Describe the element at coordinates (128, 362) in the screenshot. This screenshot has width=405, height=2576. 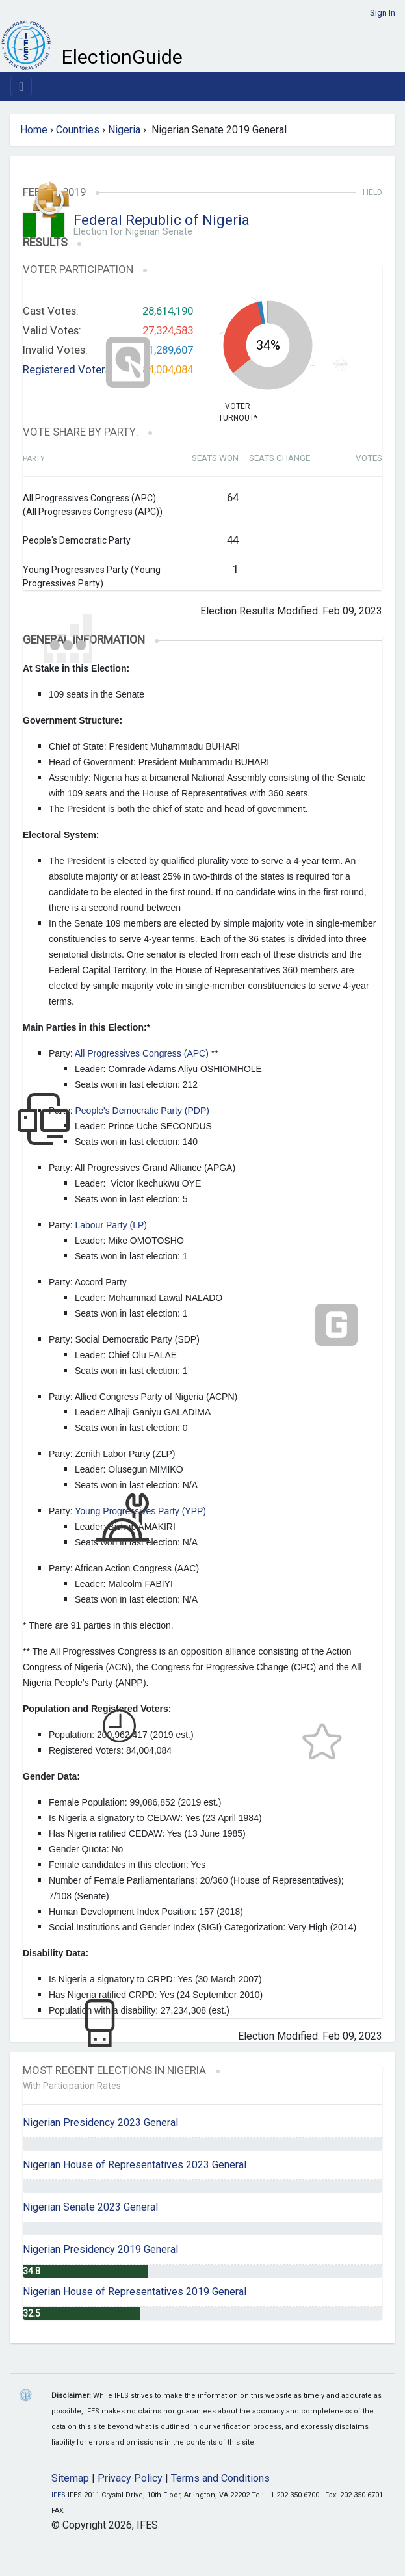
I see `access zip drive or removable media` at that location.